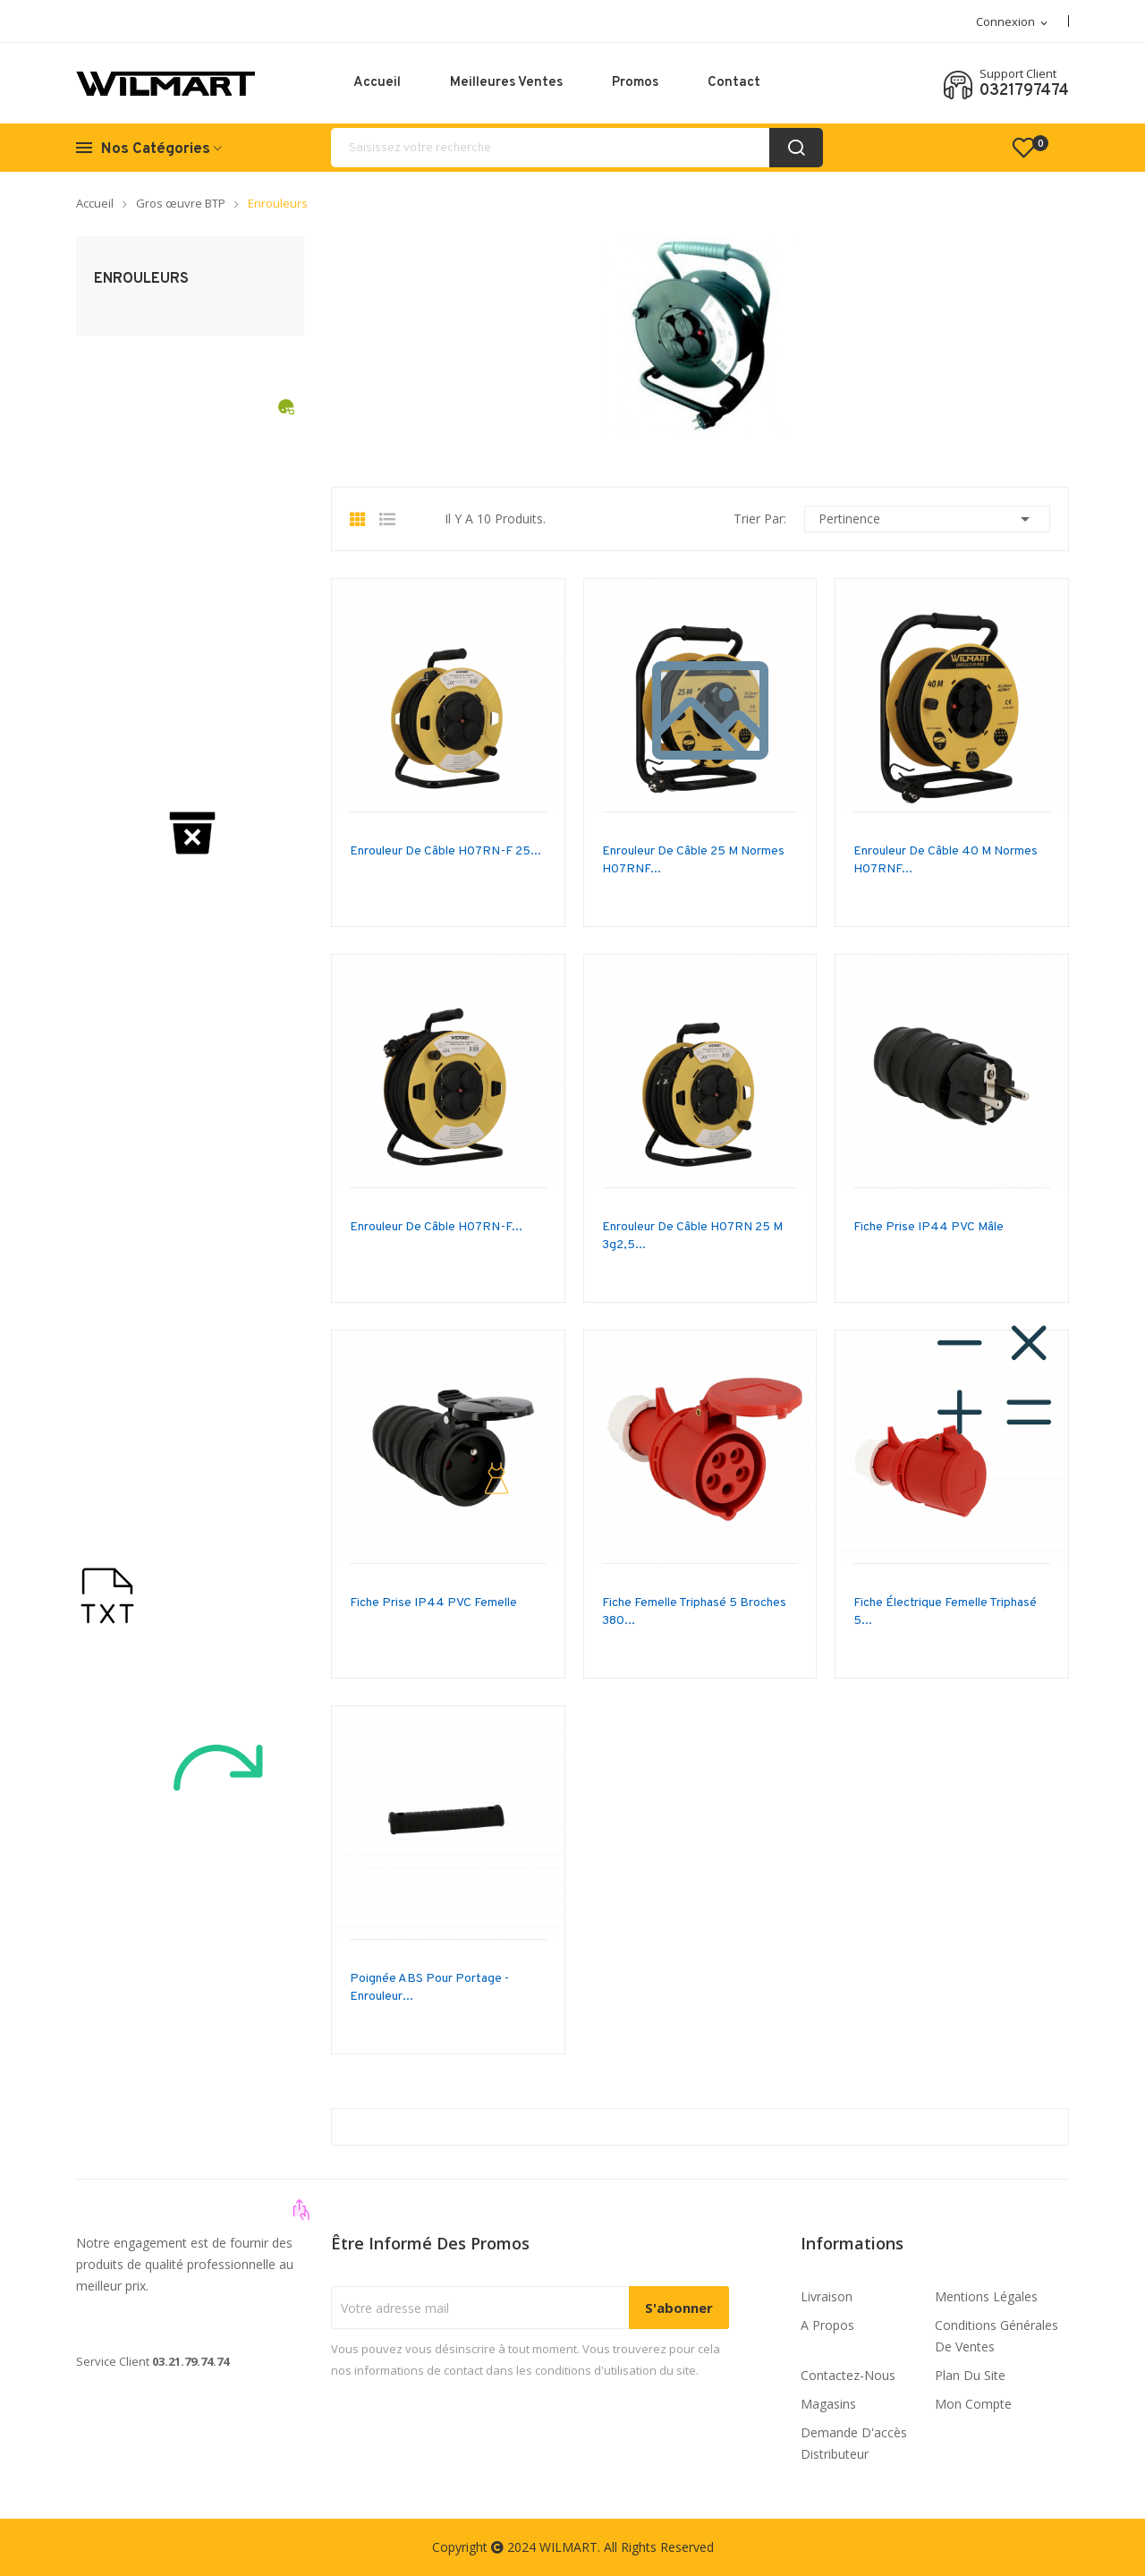  Describe the element at coordinates (286, 407) in the screenshot. I see `access football or sports content` at that location.